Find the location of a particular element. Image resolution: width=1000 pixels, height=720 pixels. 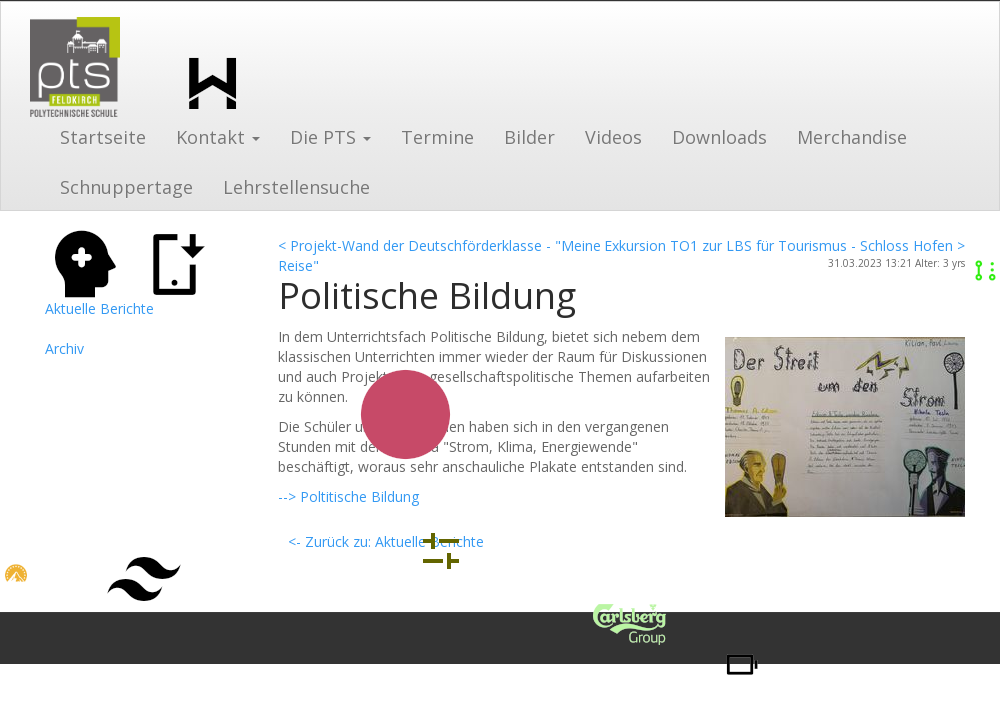

access mental health resources is located at coordinates (85, 264).